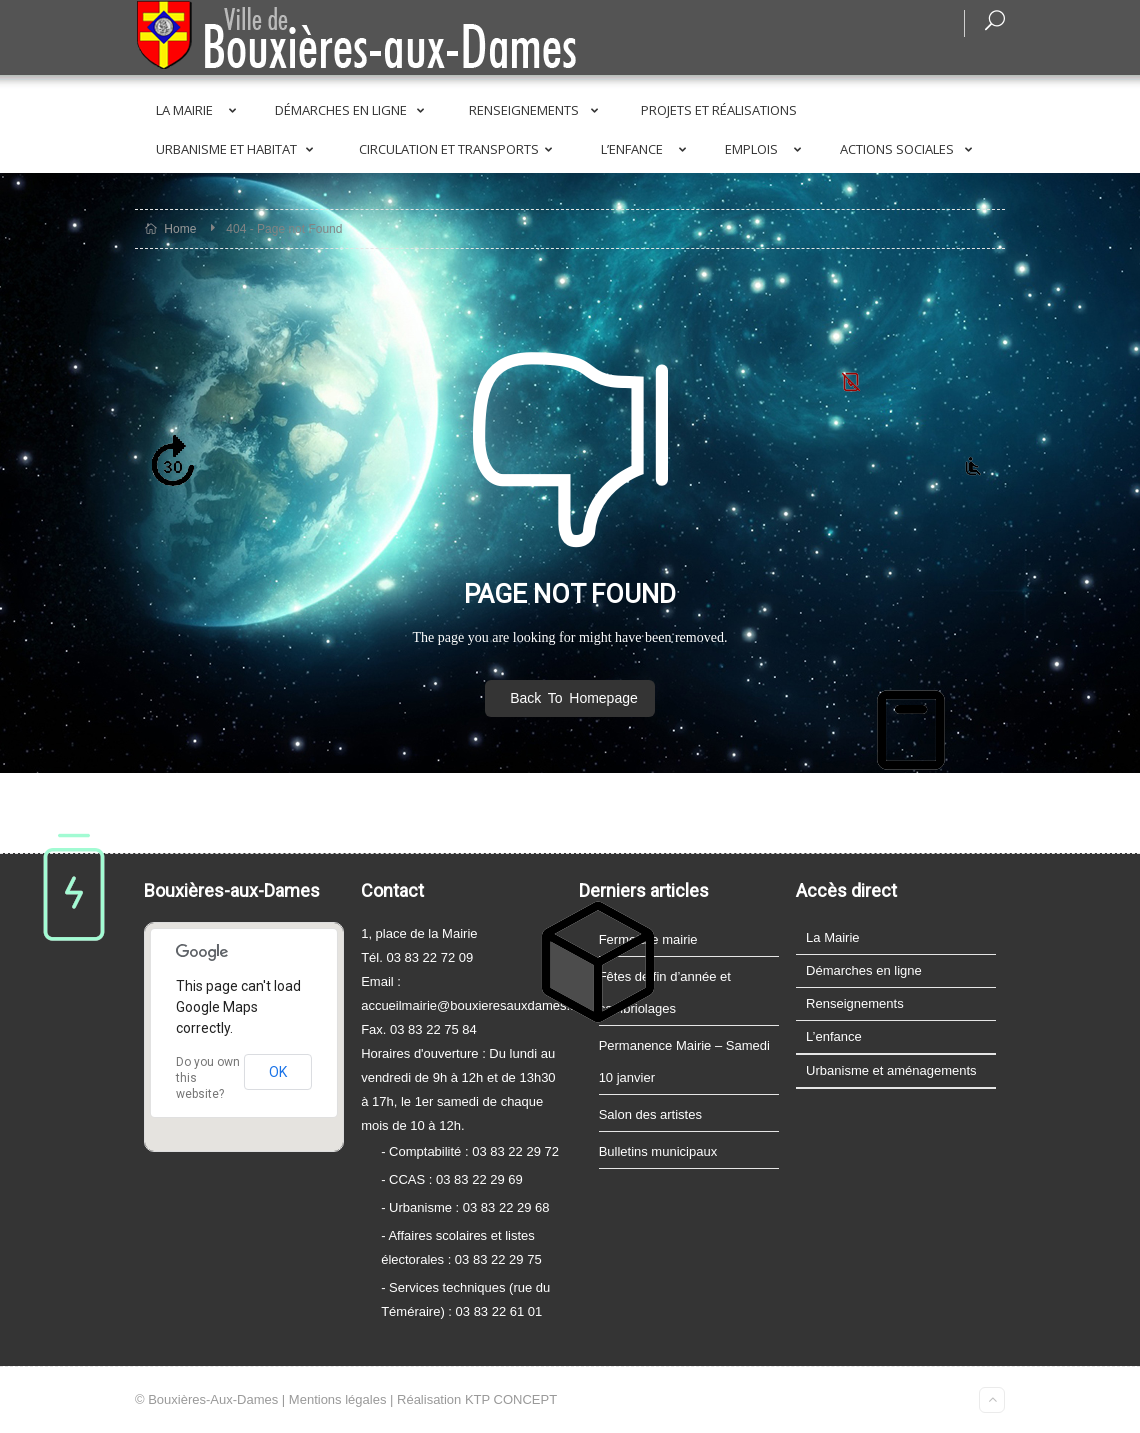 The height and width of the screenshot is (1433, 1140). Describe the element at coordinates (173, 462) in the screenshot. I see `skip forward 30 seconds` at that location.